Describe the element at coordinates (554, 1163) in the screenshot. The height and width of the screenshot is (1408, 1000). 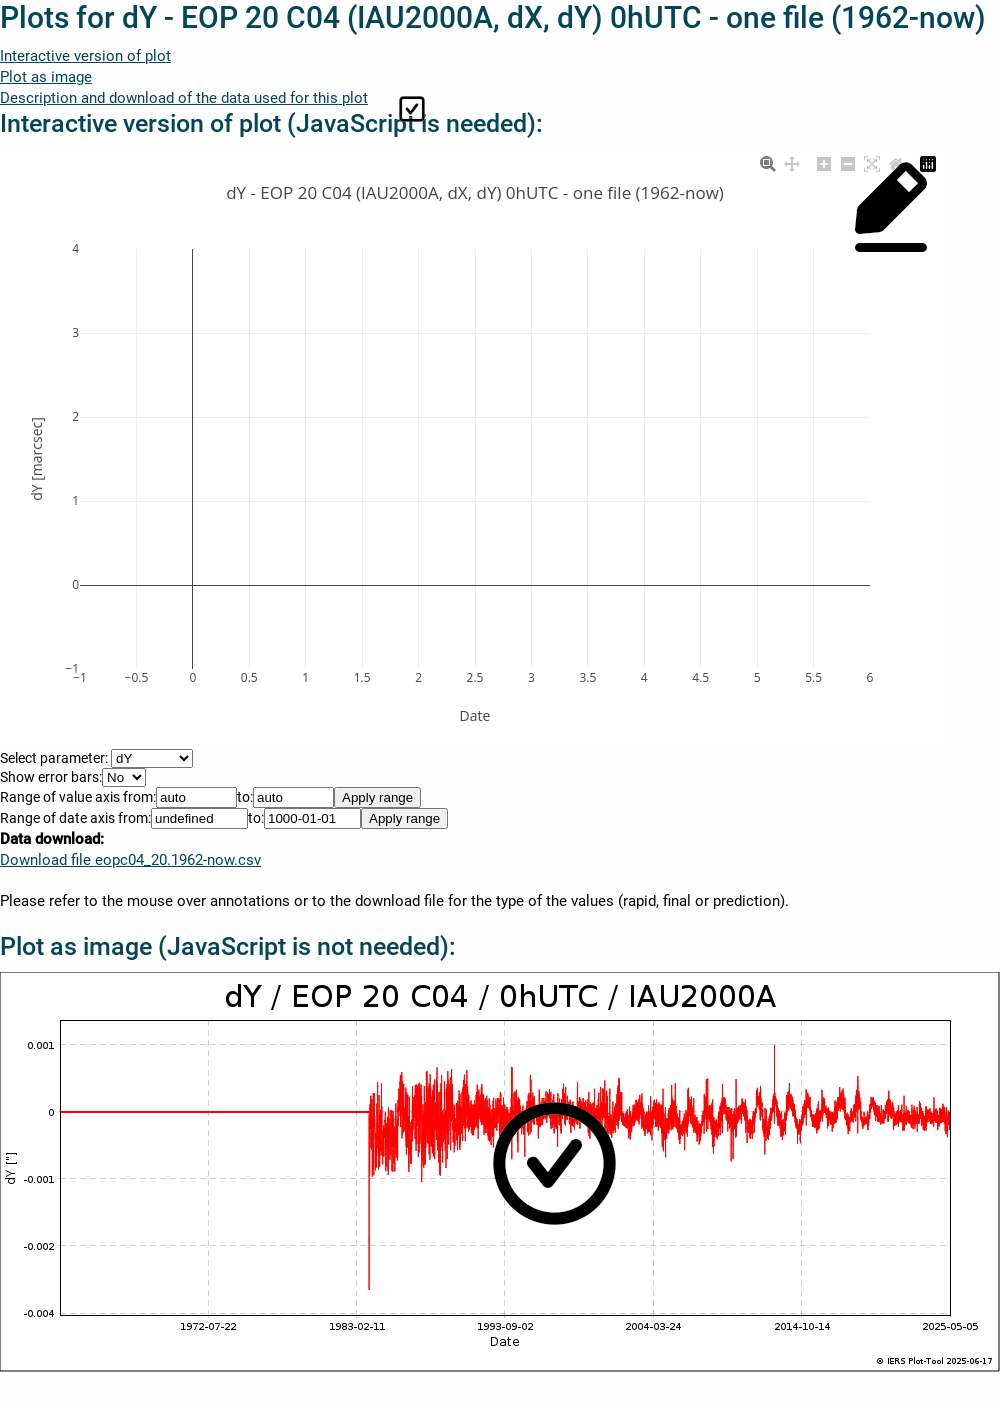
I see `confirms a completed action or task` at that location.